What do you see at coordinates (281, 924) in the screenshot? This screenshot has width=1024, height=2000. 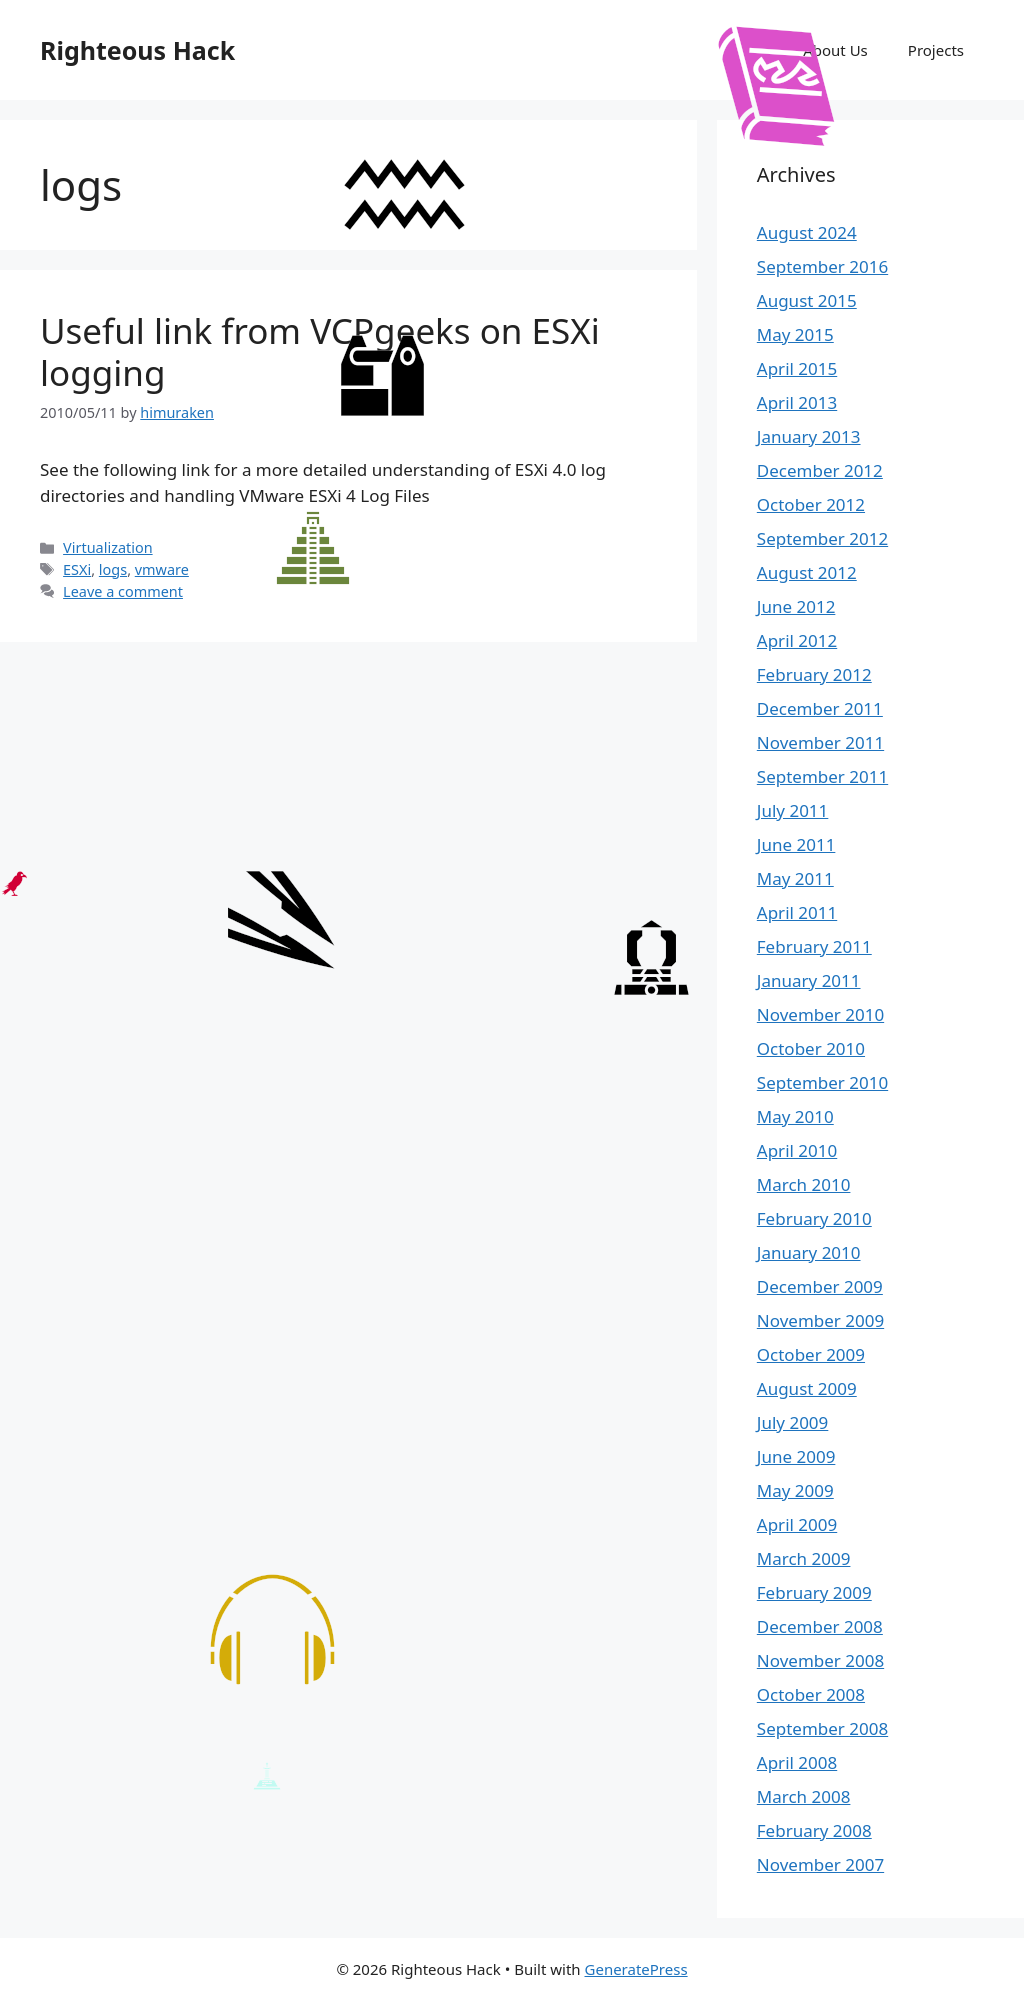 I see `perform a precision attack or critical strike` at bounding box center [281, 924].